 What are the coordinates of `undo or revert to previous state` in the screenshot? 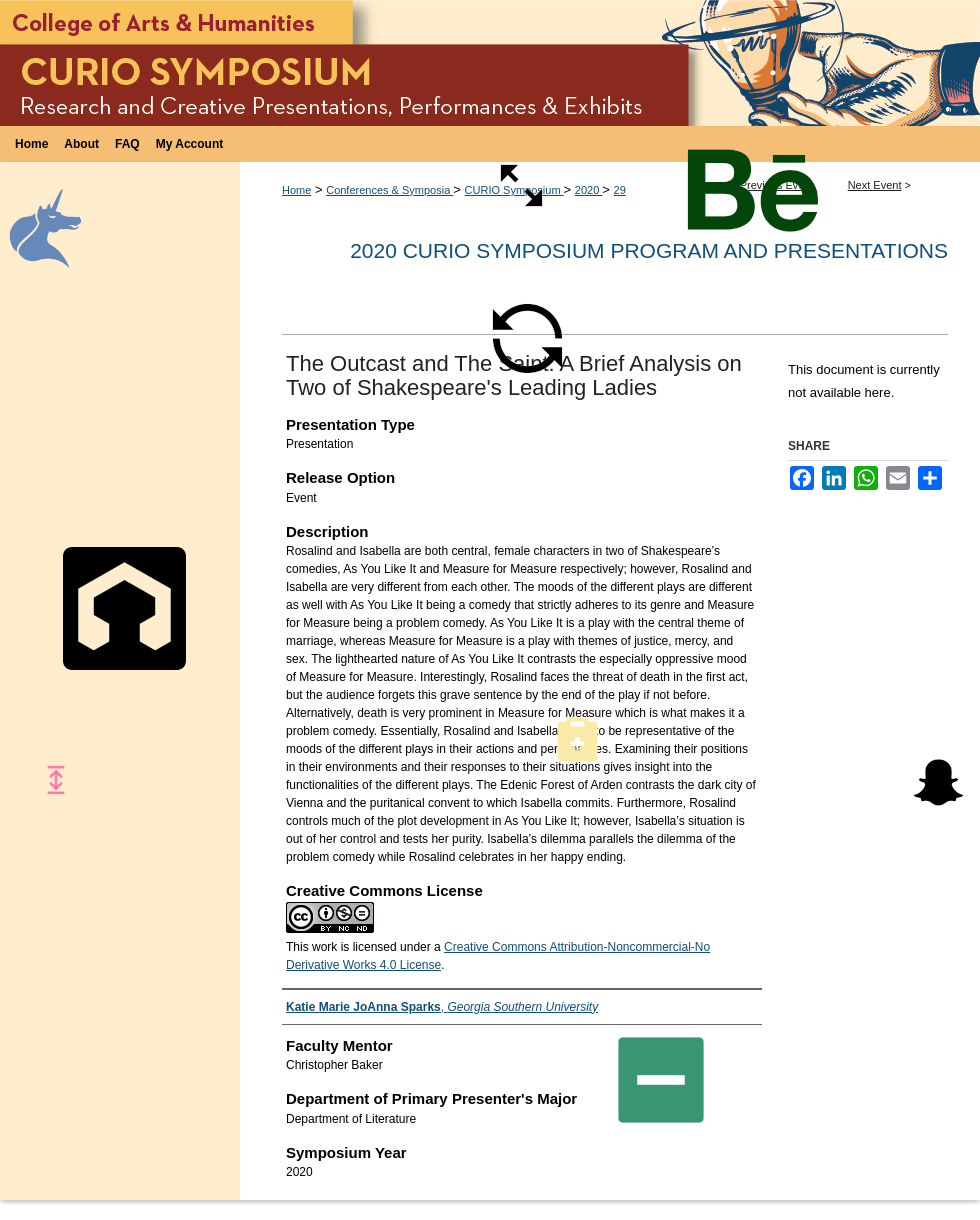 It's located at (527, 338).